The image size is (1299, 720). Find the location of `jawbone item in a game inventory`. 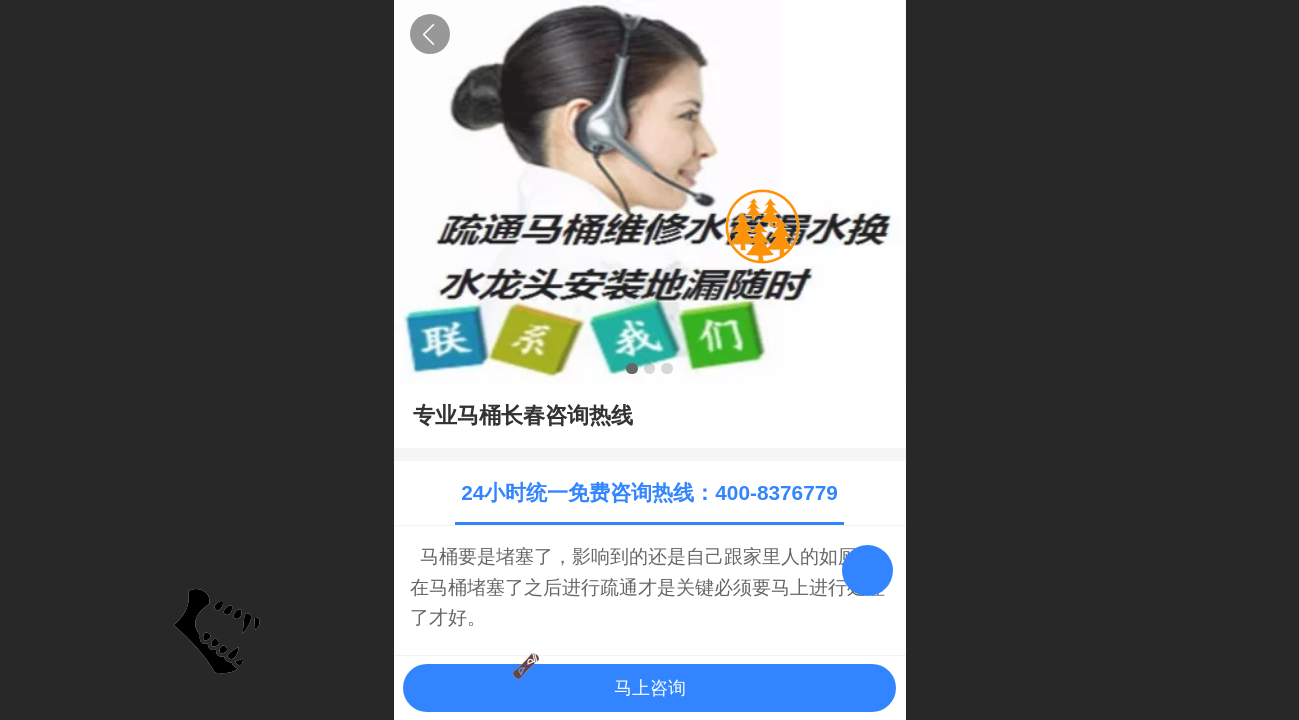

jawbone item in a game inventory is located at coordinates (217, 631).